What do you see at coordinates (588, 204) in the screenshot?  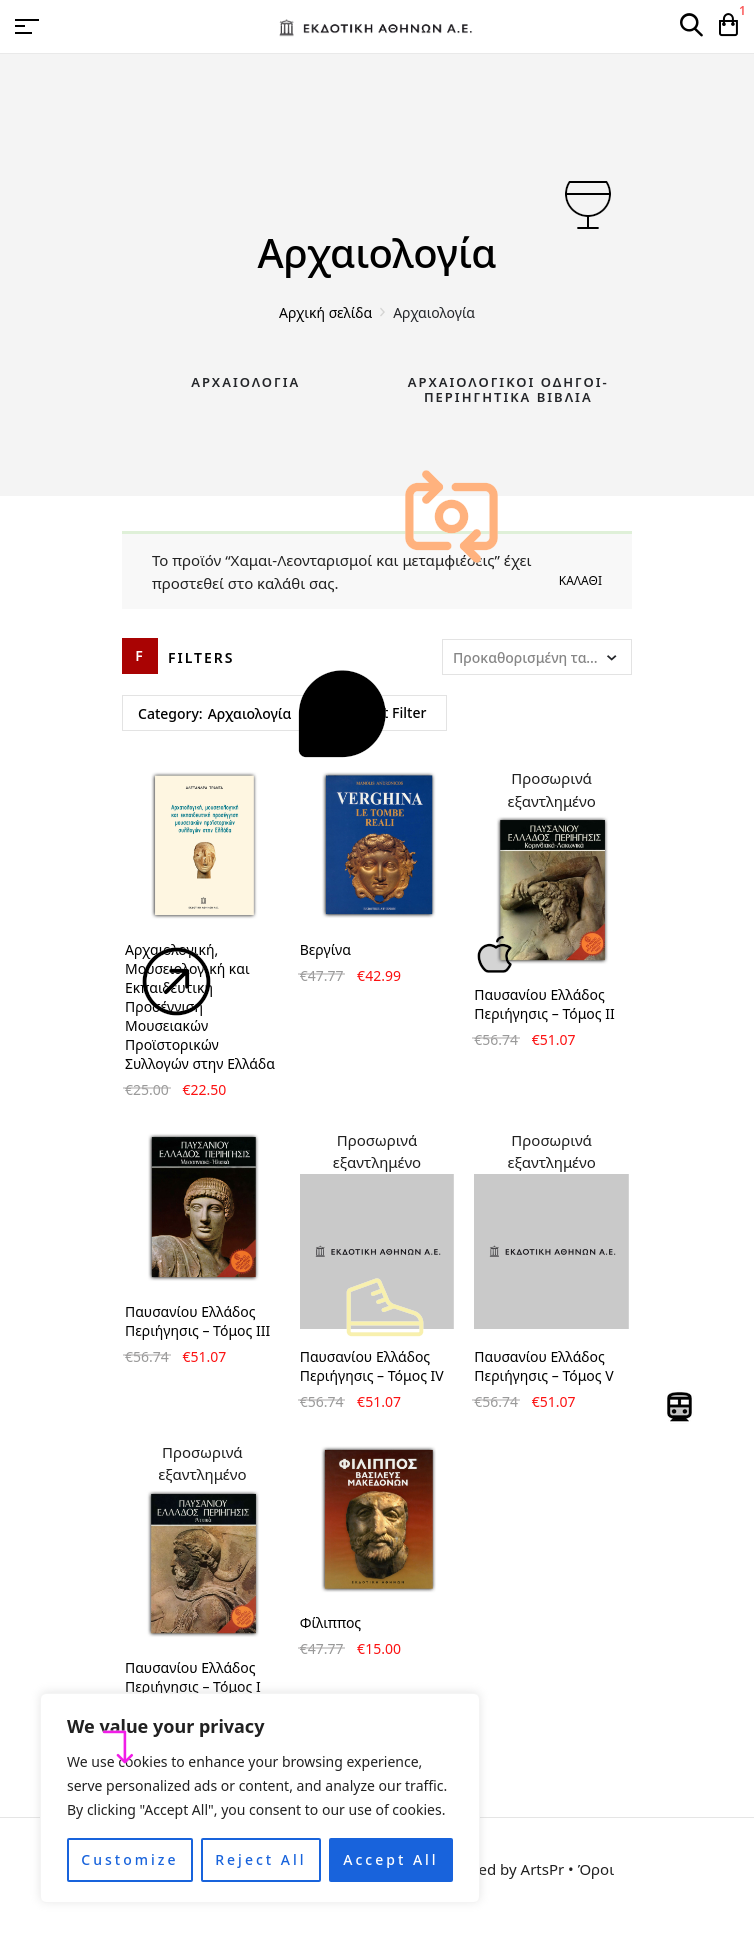 I see `browse wine or cocktail menu` at bounding box center [588, 204].